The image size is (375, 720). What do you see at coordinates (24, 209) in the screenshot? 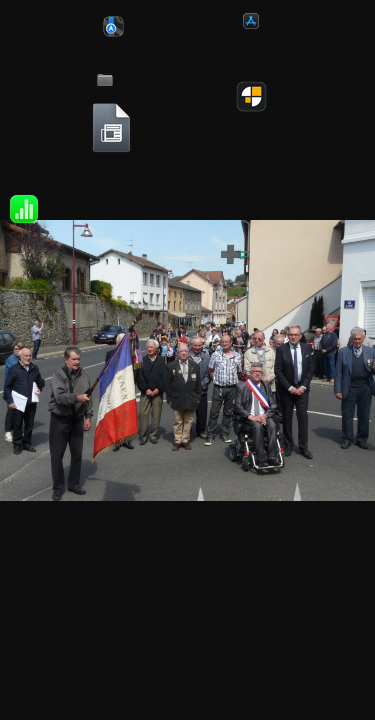
I see `open apple numbers spreadsheet app` at bounding box center [24, 209].